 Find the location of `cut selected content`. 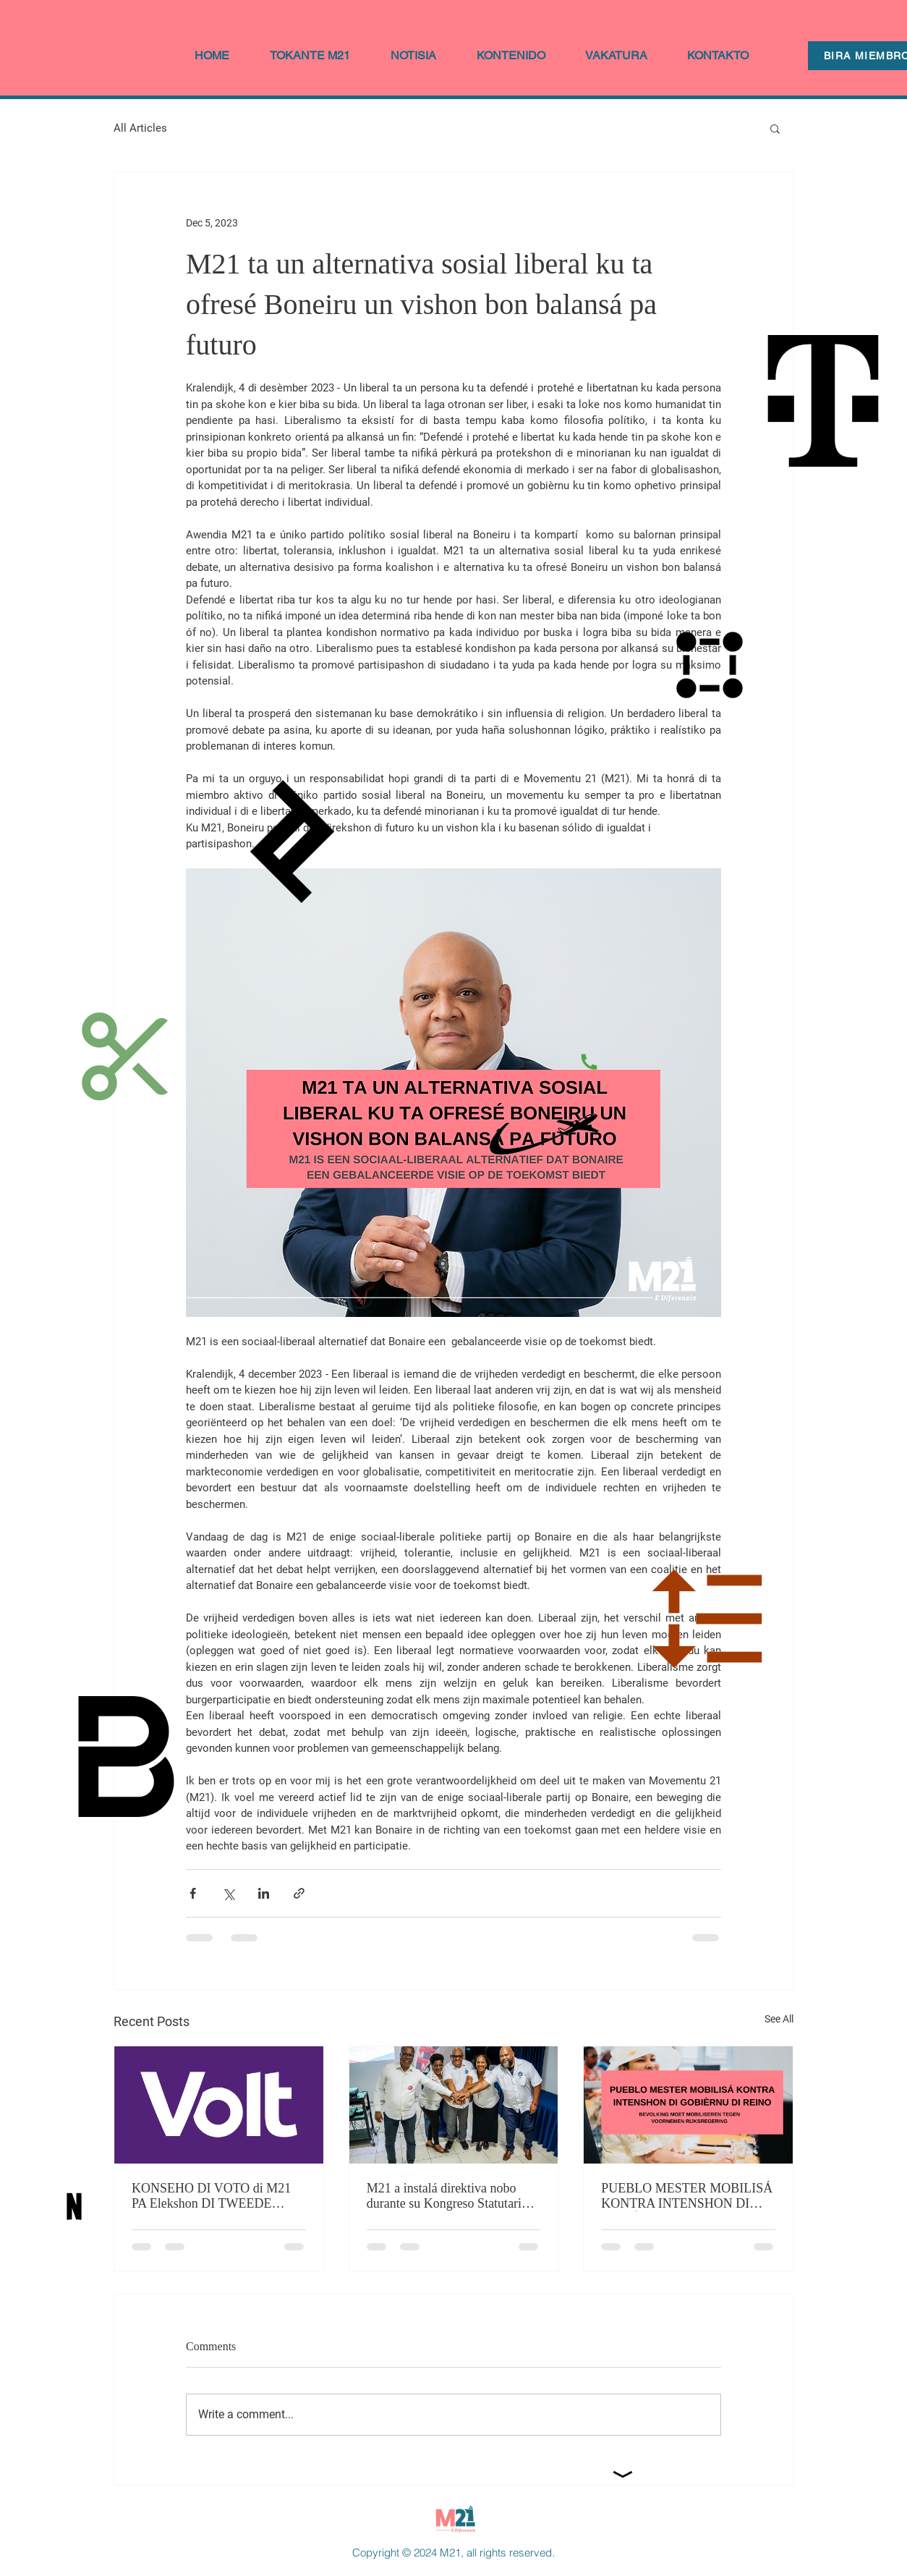

cut selected content is located at coordinates (126, 1056).